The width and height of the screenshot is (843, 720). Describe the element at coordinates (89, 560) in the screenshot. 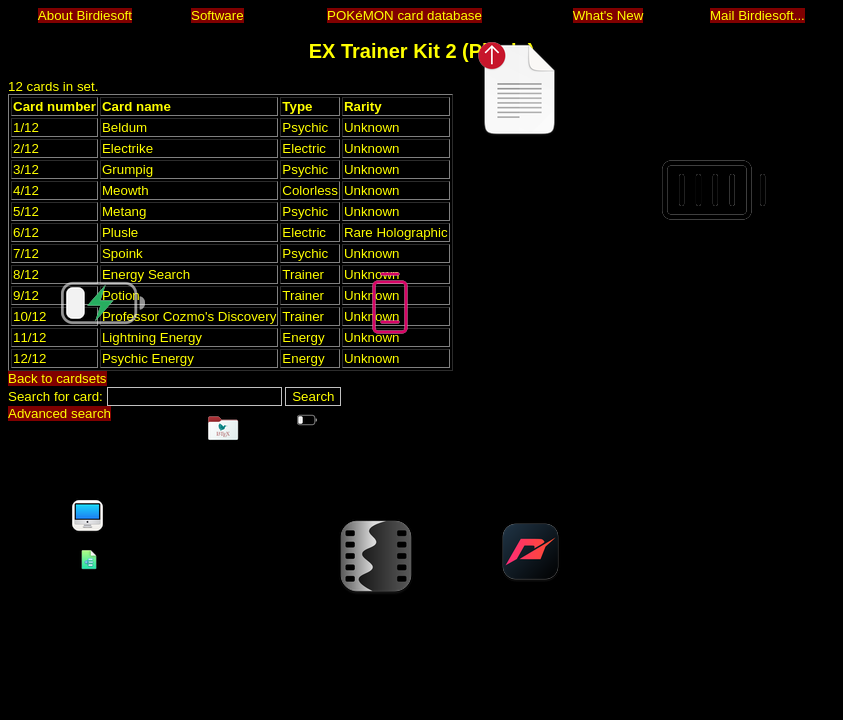

I see `minder mind-mapping file type` at that location.